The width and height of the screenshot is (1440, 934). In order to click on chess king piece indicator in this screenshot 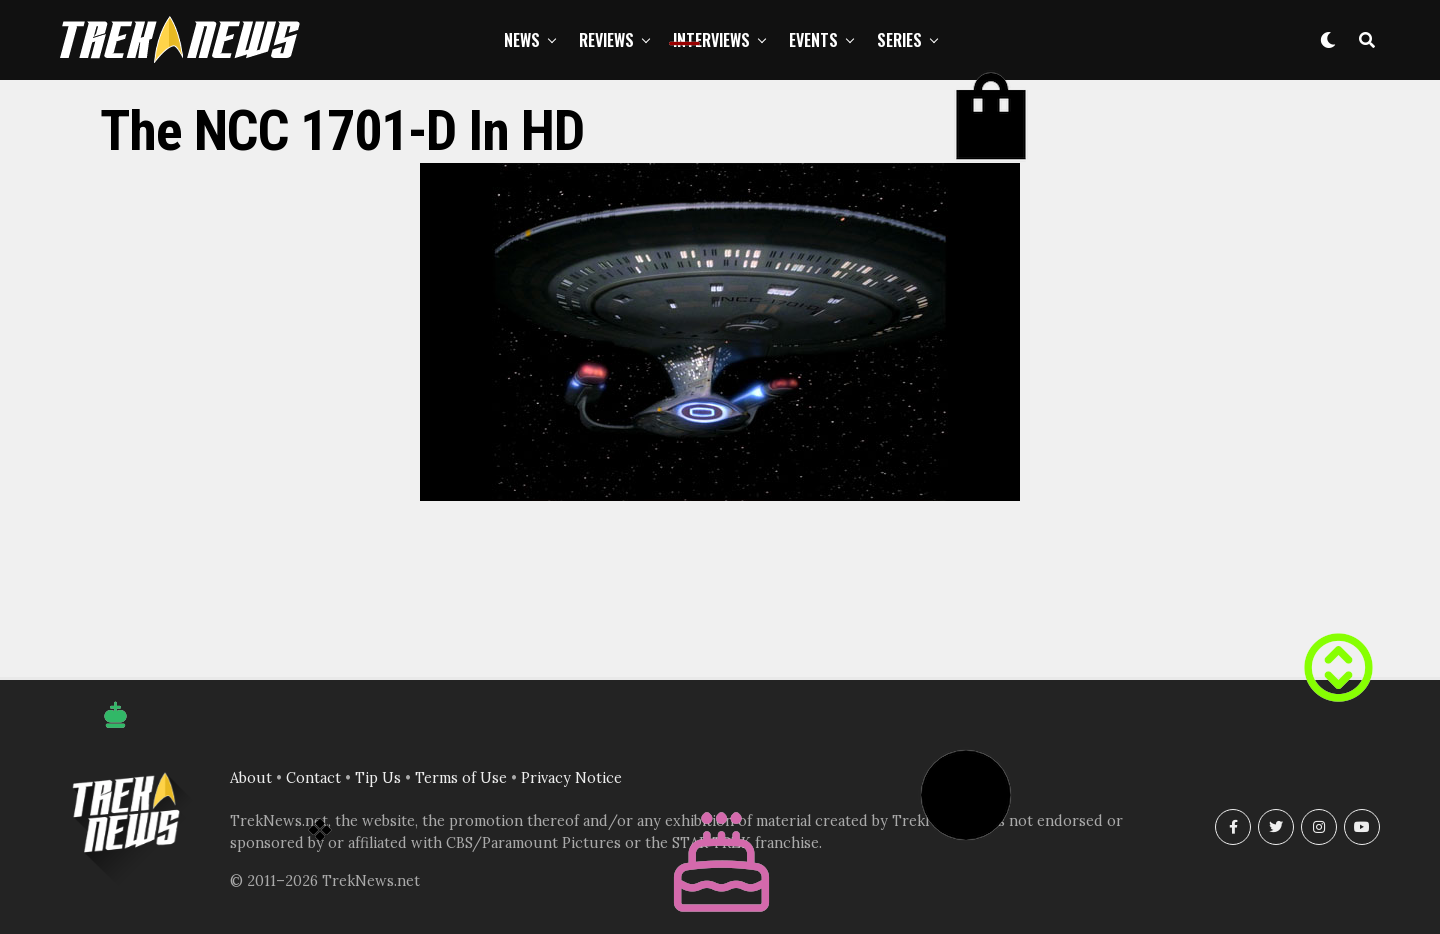, I will do `click(115, 715)`.